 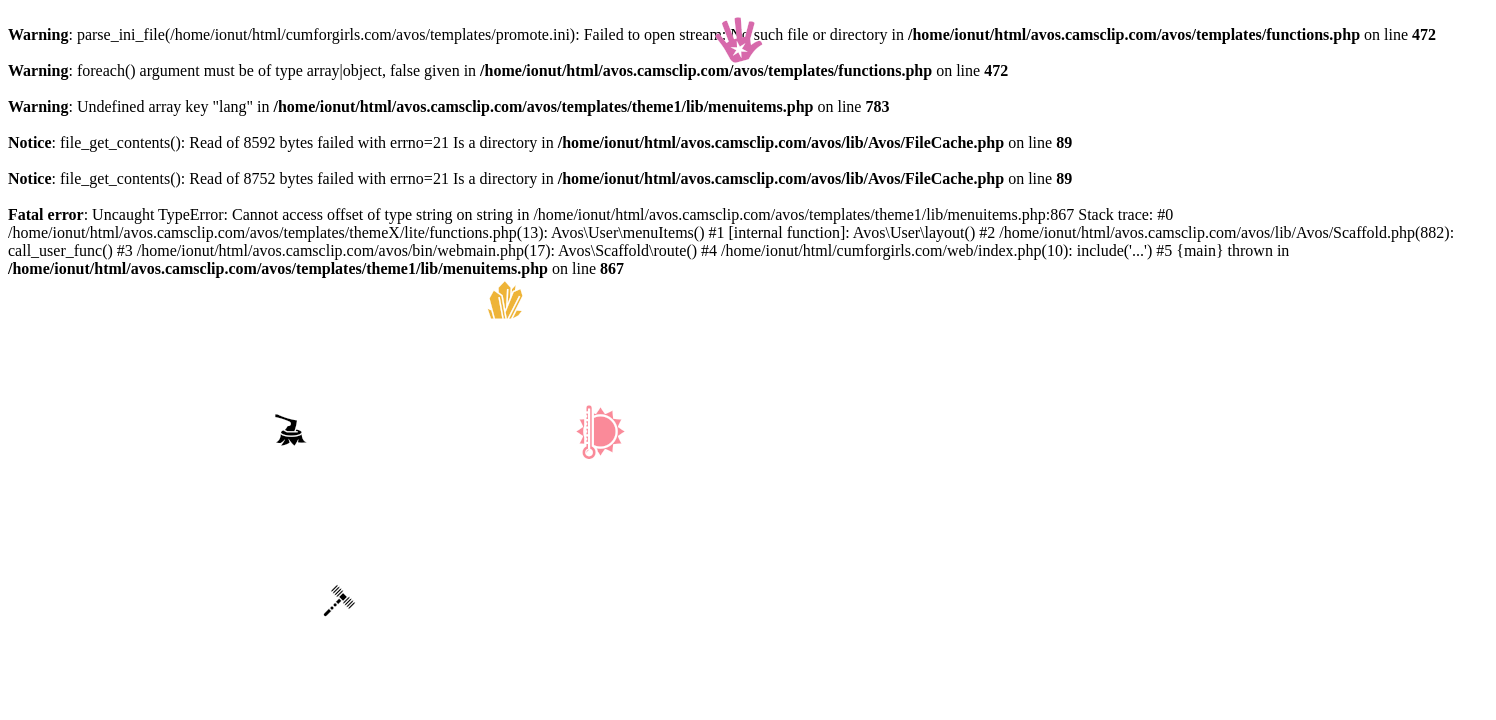 What do you see at coordinates (600, 431) in the screenshot?
I see `view current temperature or weather conditions` at bounding box center [600, 431].